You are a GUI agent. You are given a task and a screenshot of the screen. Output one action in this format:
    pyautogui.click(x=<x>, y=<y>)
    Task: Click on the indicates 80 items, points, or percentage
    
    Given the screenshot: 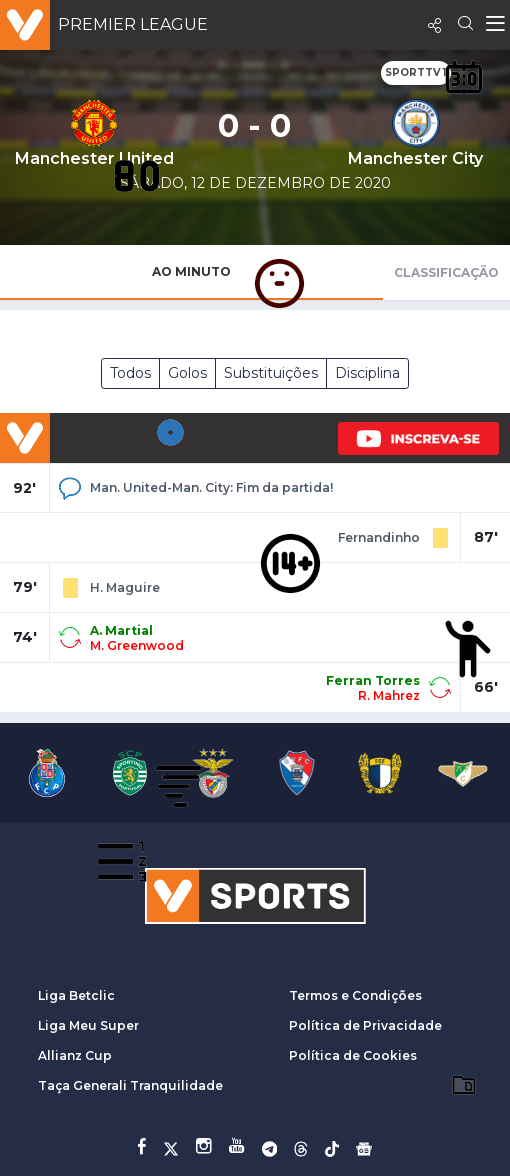 What is the action you would take?
    pyautogui.click(x=137, y=176)
    